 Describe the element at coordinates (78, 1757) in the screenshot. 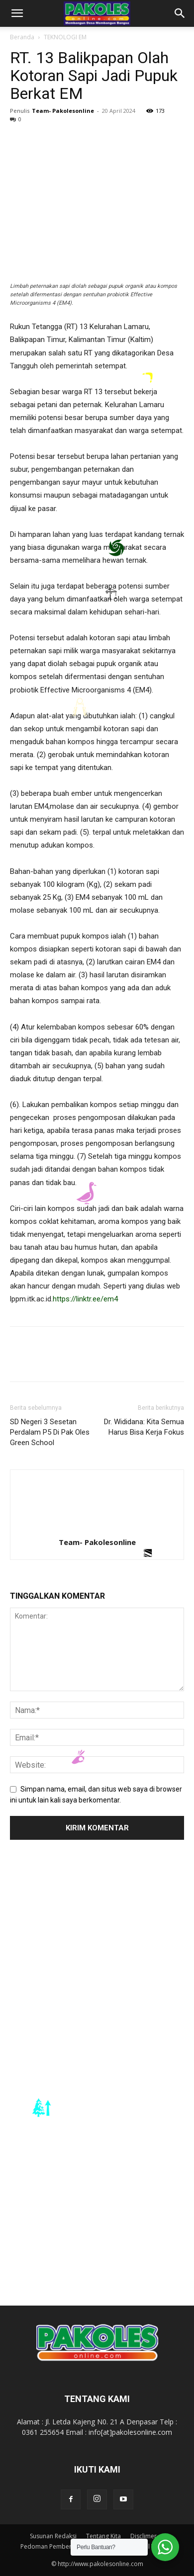

I see `confirm or approve an action` at that location.